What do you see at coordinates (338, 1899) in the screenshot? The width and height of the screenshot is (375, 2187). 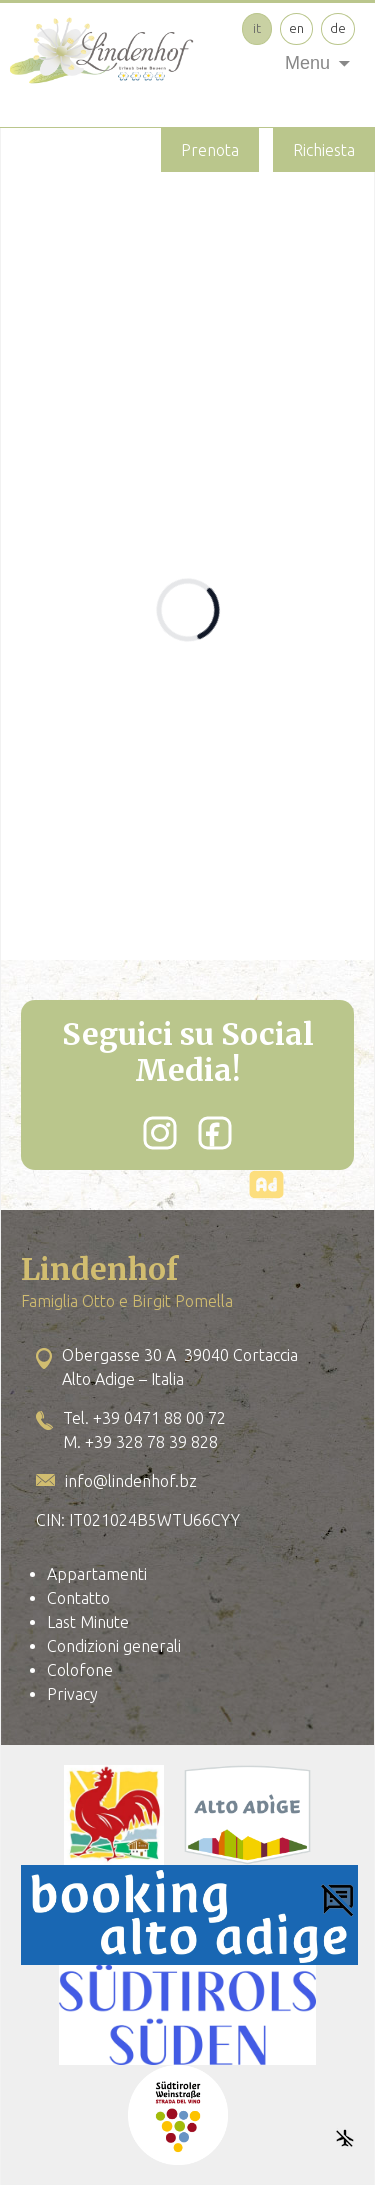 I see `mute or disable speaker notes` at bounding box center [338, 1899].